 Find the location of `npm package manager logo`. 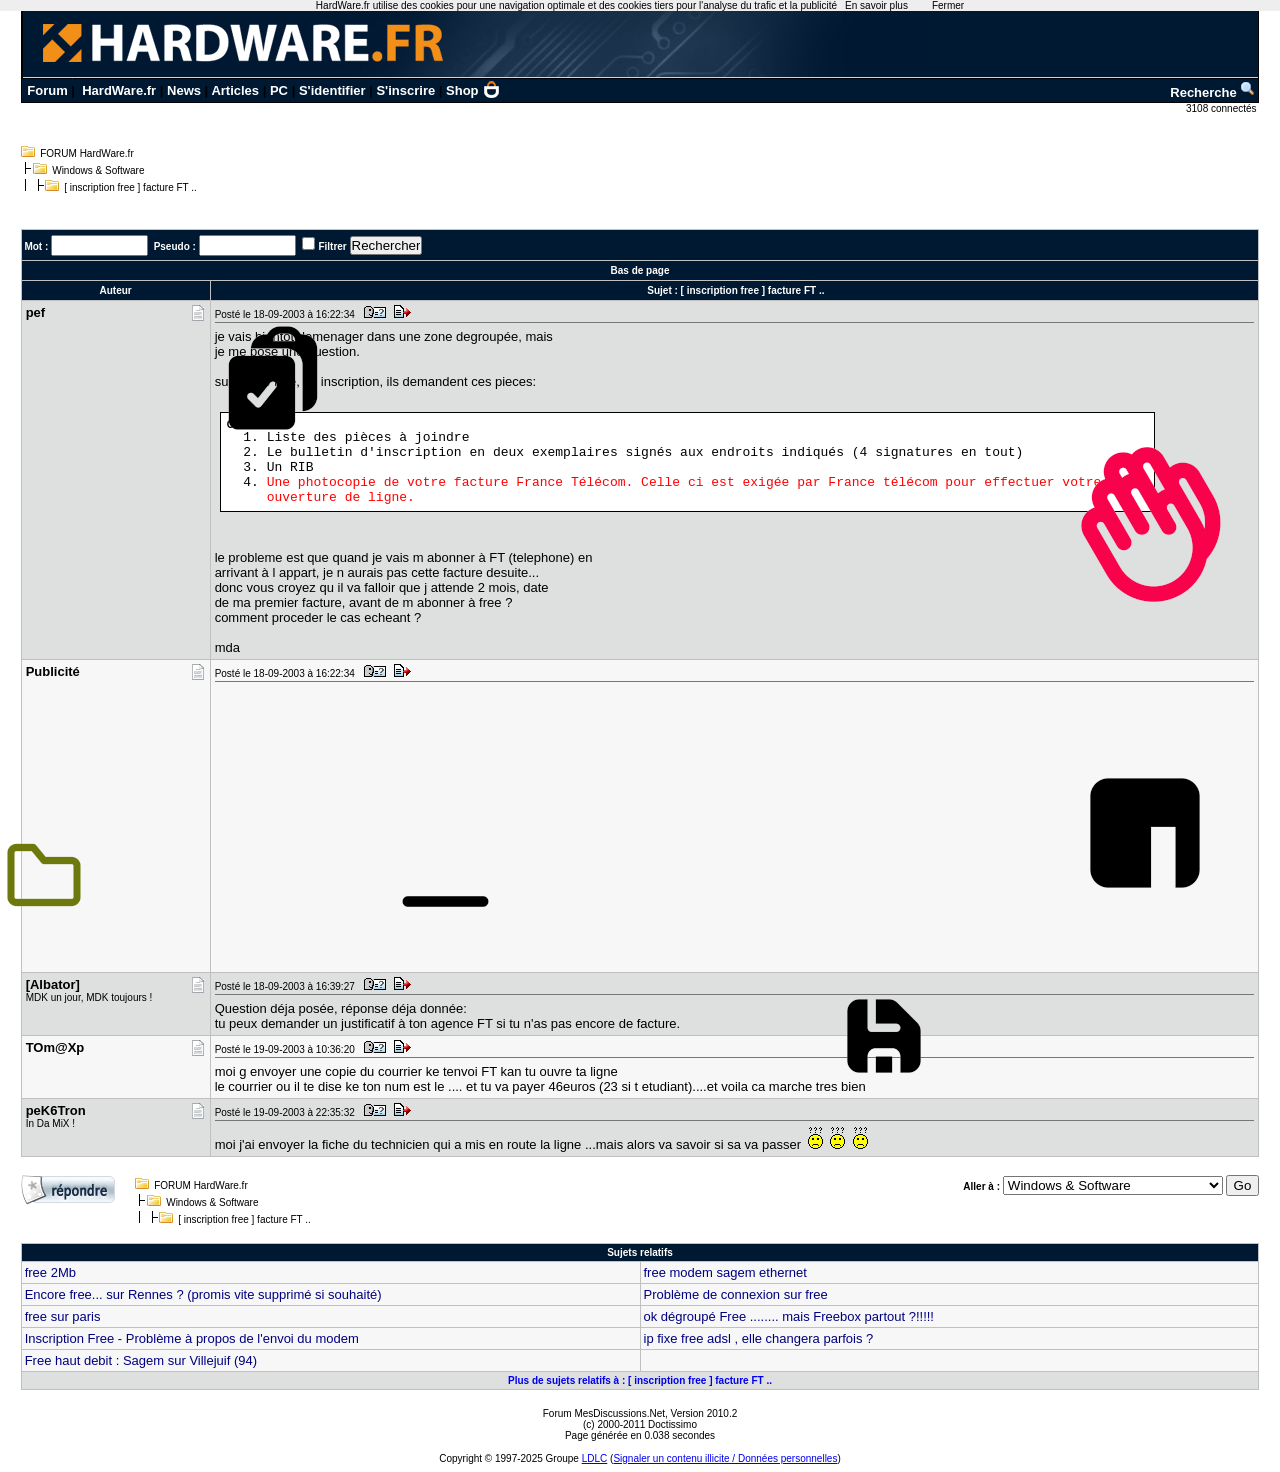

npm package manager logo is located at coordinates (1145, 833).